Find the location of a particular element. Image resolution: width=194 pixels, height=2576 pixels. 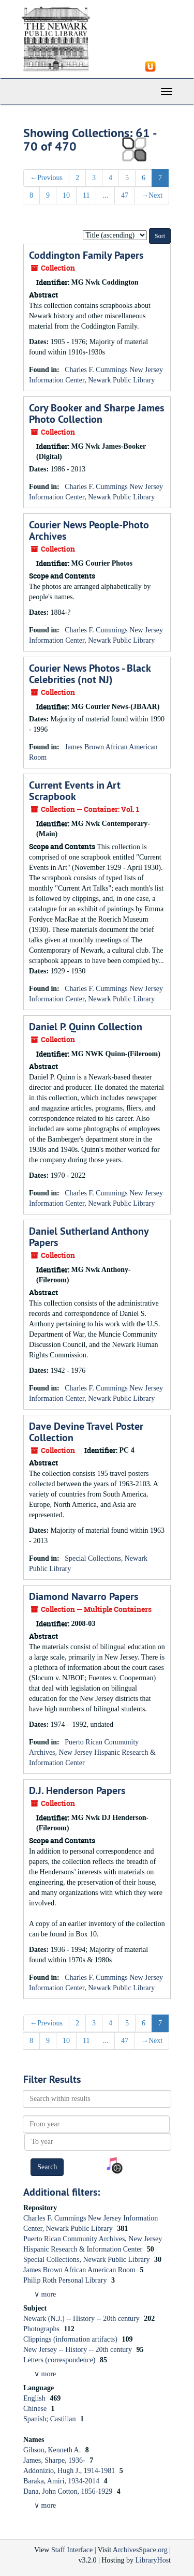

connect or manage exchange account integration is located at coordinates (134, 149).